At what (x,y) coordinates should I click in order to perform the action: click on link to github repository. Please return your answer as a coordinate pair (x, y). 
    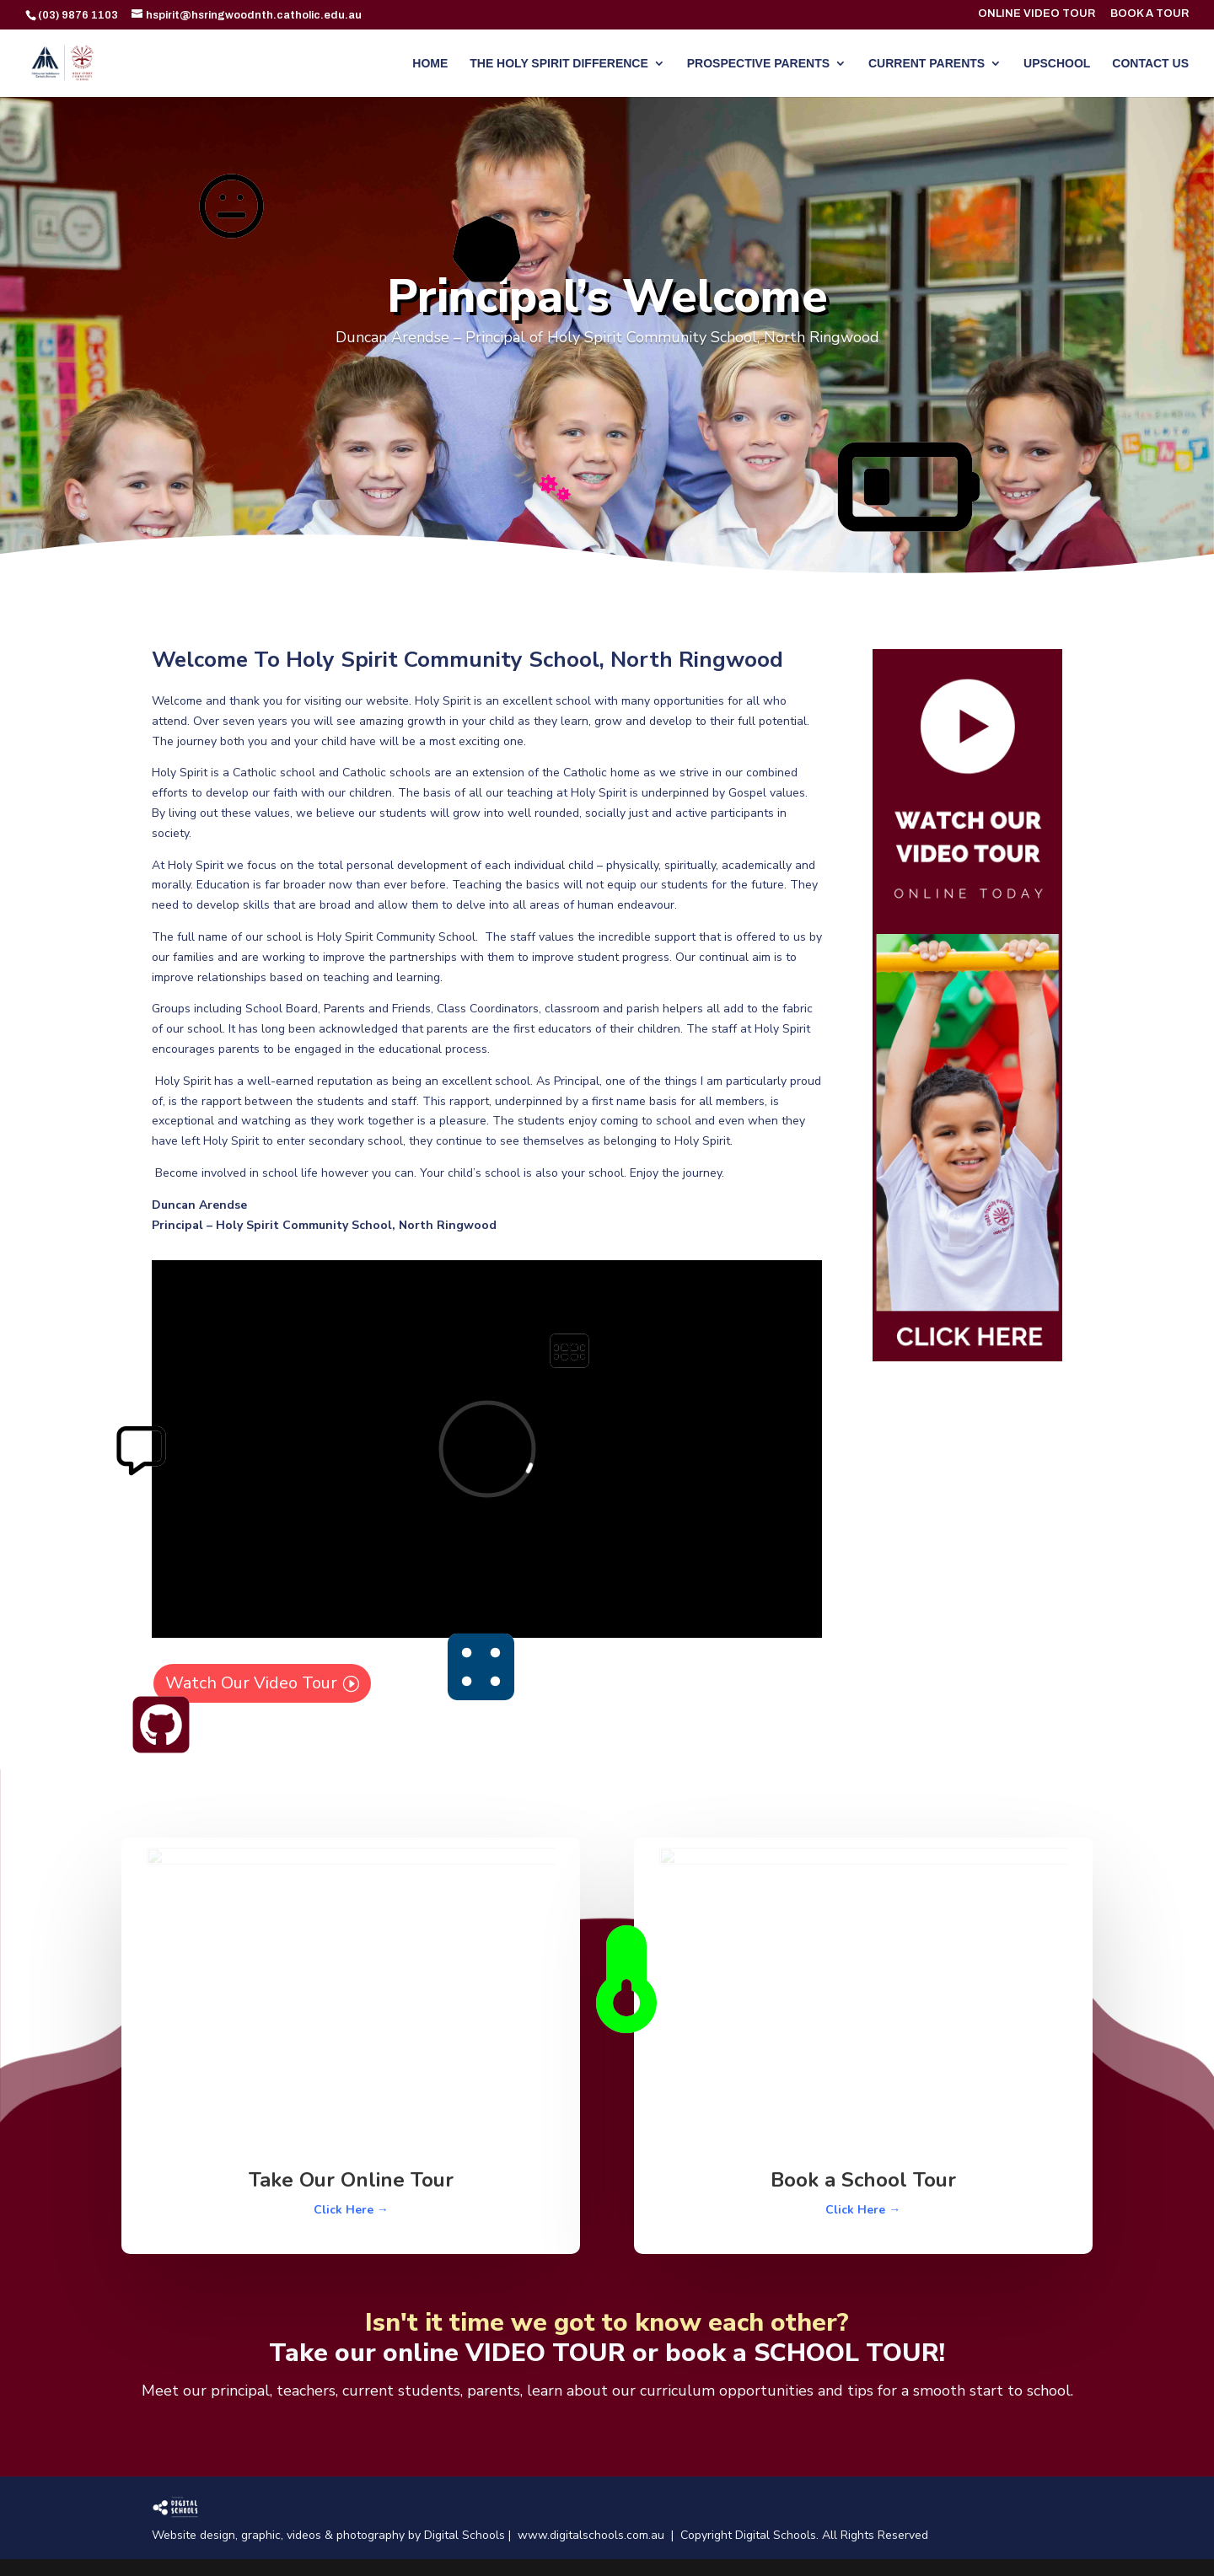
    Looking at the image, I should click on (161, 1725).